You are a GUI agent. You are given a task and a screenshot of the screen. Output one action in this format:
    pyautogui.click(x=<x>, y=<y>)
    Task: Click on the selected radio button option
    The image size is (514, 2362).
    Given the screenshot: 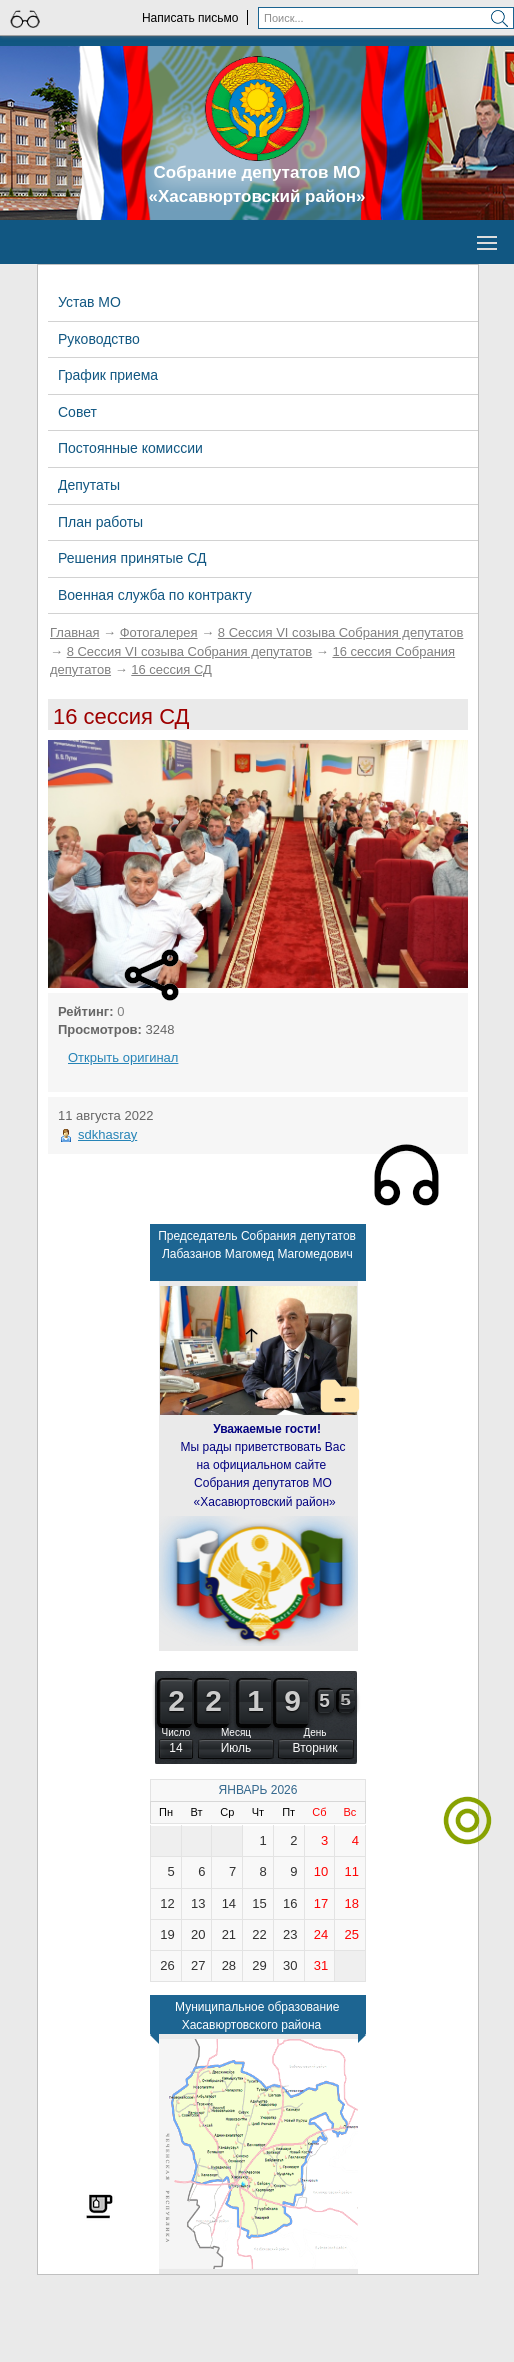 What is the action you would take?
    pyautogui.click(x=467, y=1820)
    